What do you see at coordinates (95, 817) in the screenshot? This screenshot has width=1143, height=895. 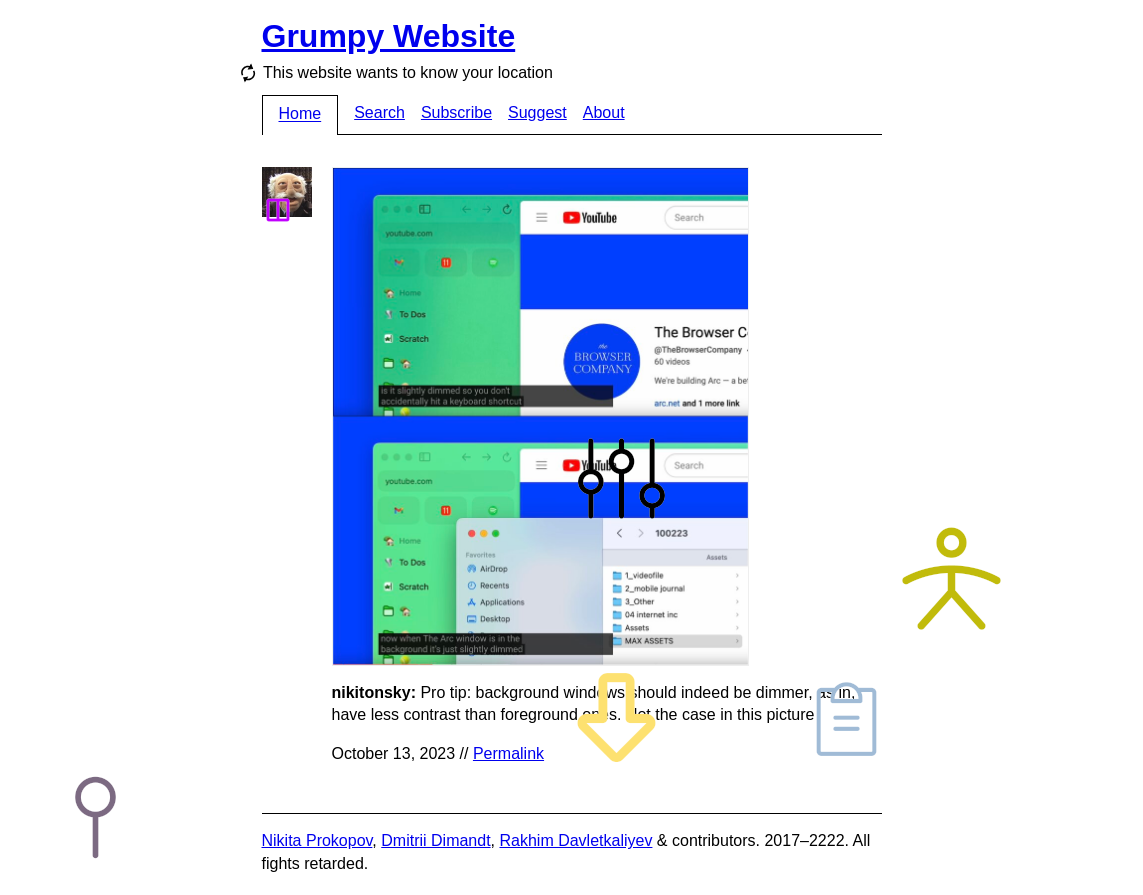 I see `mark a location on the map` at bounding box center [95, 817].